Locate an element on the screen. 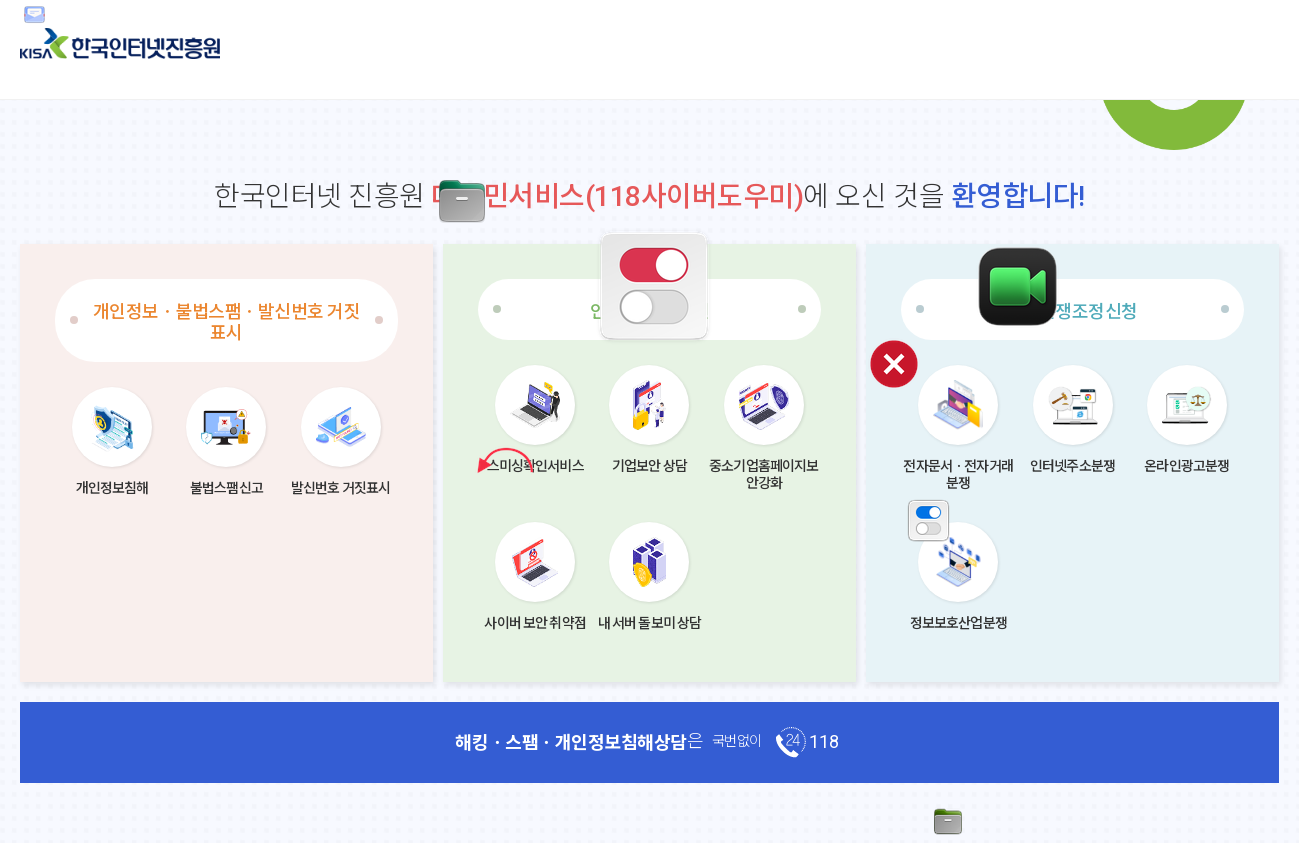 The image size is (1299, 843). open the file manager application is located at coordinates (948, 821).